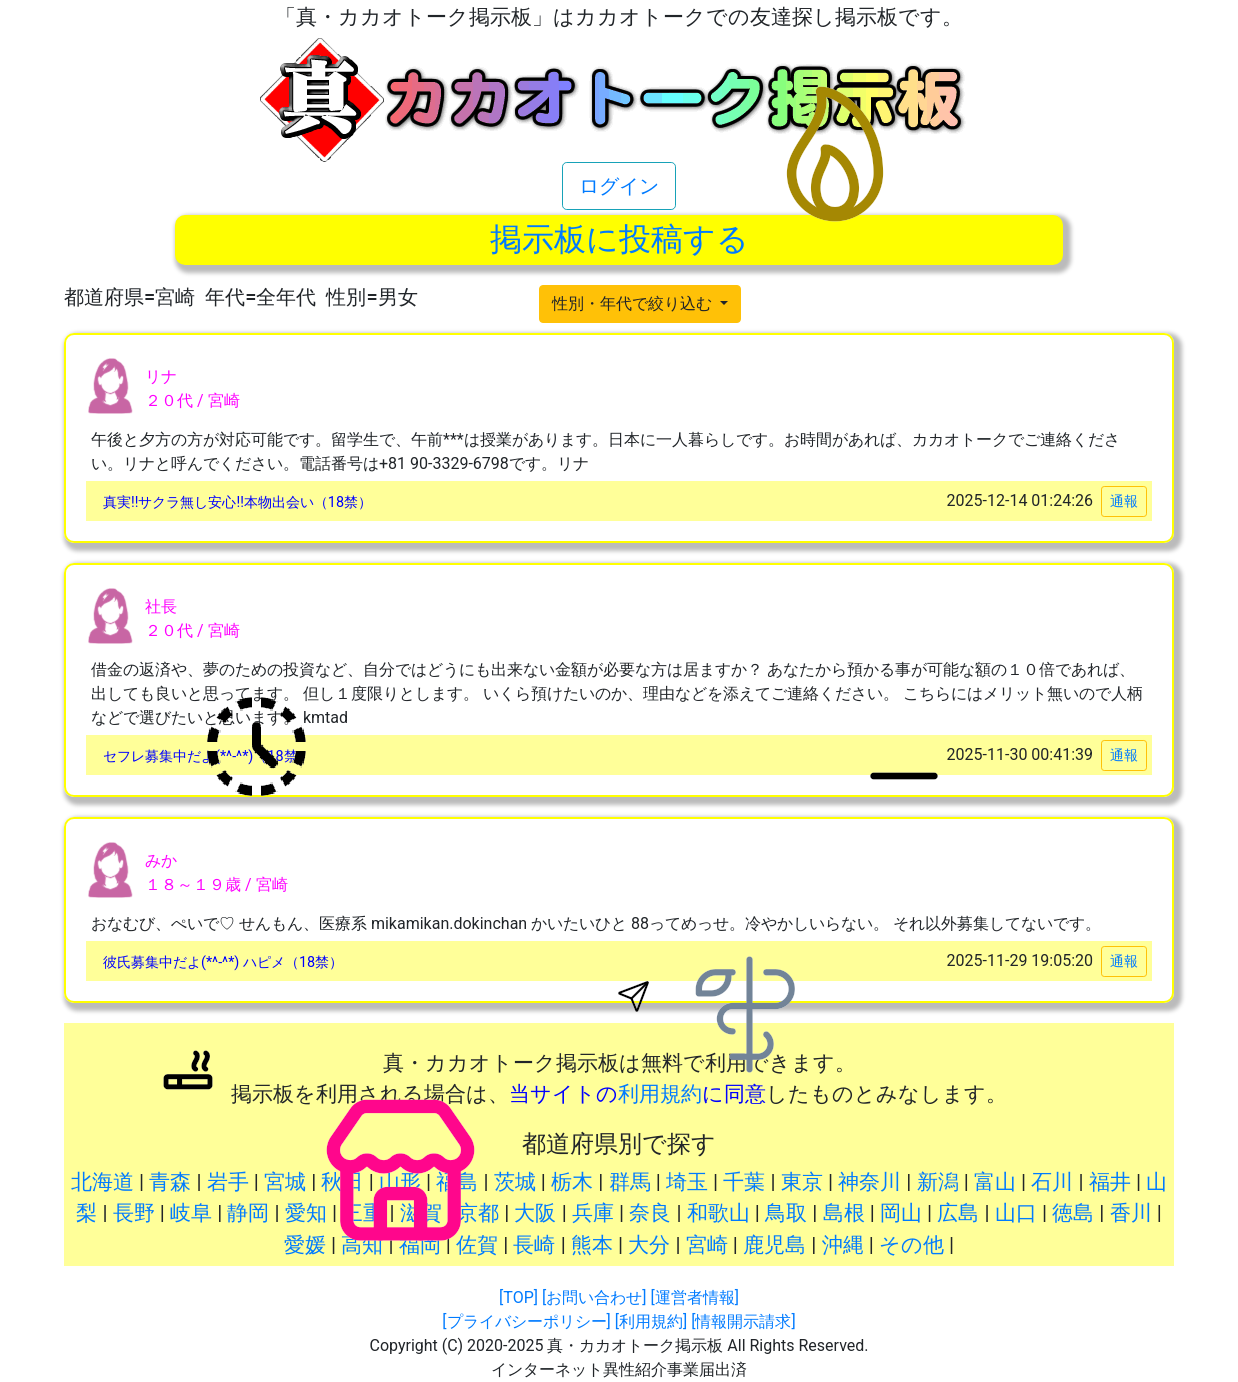 The width and height of the screenshot is (1238, 1382). What do you see at coordinates (188, 1075) in the screenshot?
I see `indicates a designated smoking area` at bounding box center [188, 1075].